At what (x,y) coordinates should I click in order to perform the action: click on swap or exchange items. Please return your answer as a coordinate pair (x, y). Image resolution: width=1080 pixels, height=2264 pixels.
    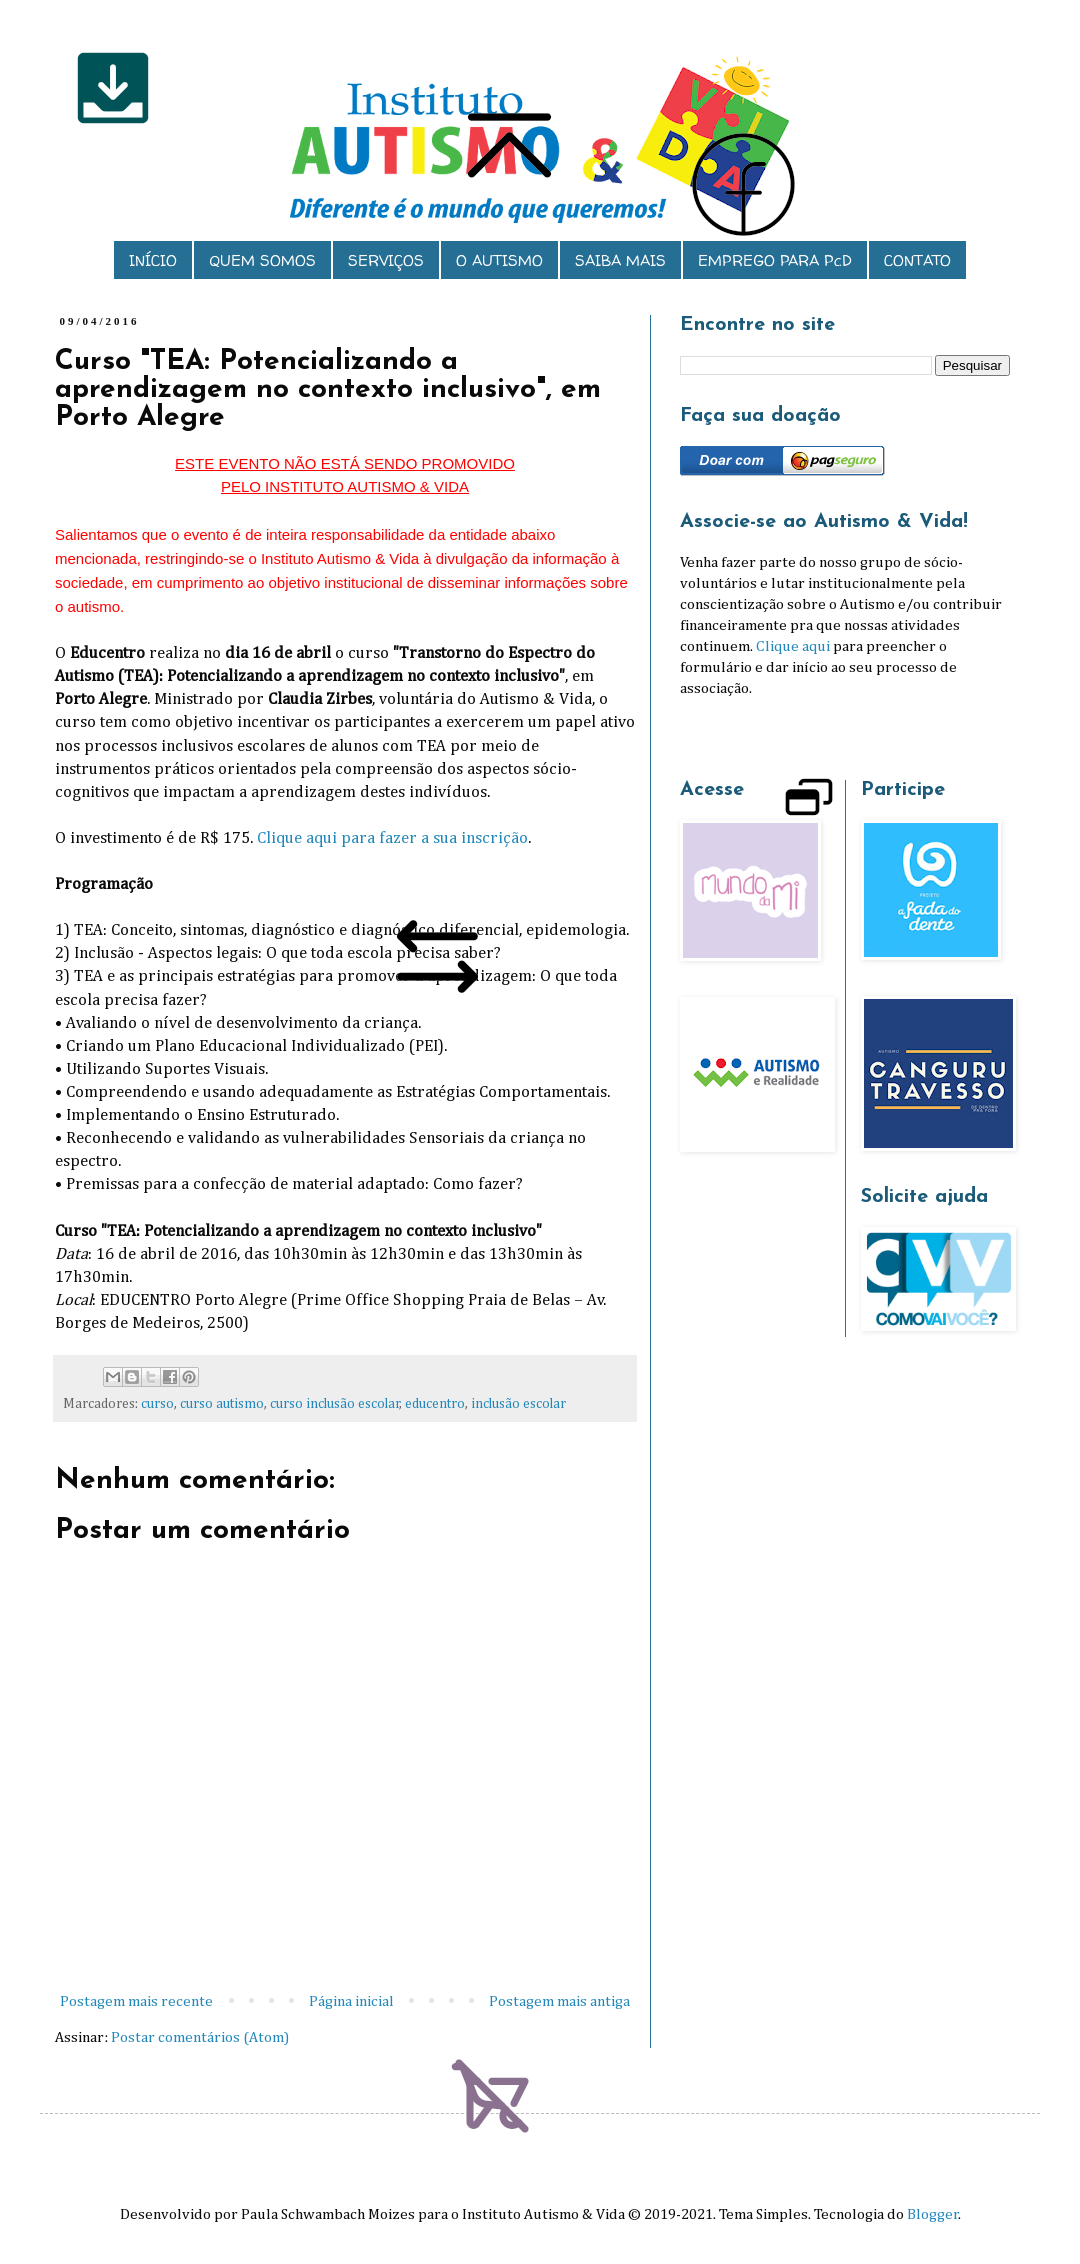
    Looking at the image, I should click on (437, 956).